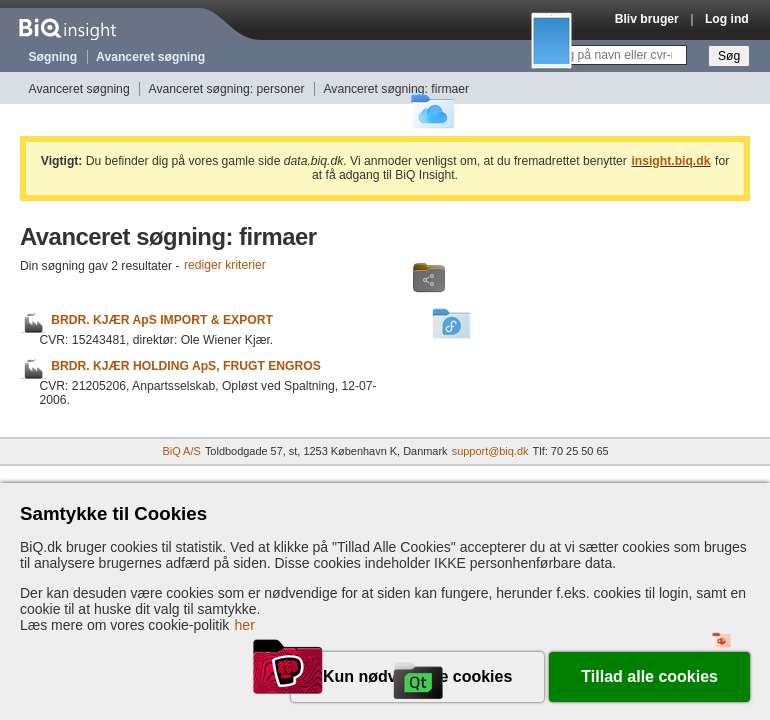  What do you see at coordinates (451, 324) in the screenshot?
I see `folder containing fedora linux system files` at bounding box center [451, 324].